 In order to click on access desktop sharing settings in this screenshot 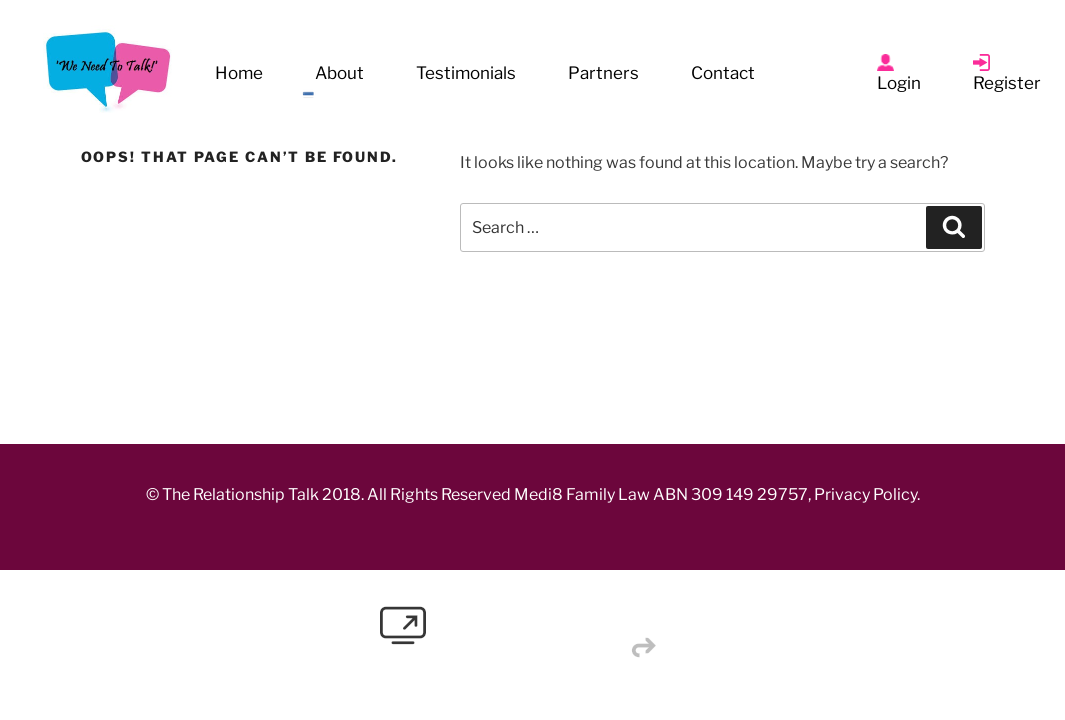, I will do `click(403, 624)`.